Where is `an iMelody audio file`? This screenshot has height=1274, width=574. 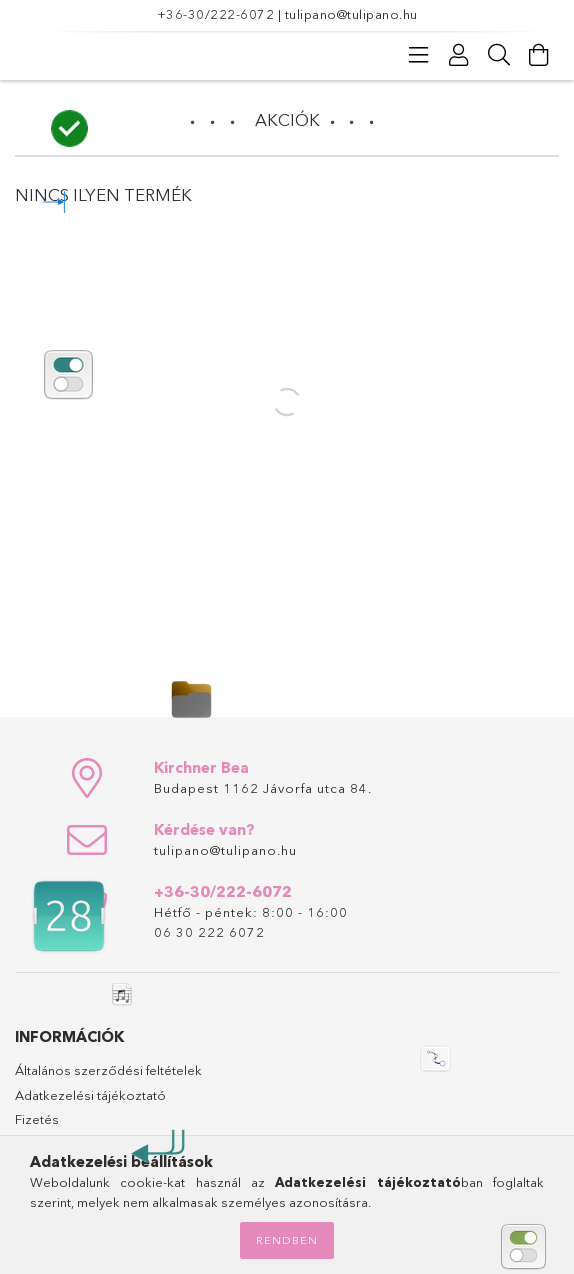 an iMelody audio file is located at coordinates (122, 994).